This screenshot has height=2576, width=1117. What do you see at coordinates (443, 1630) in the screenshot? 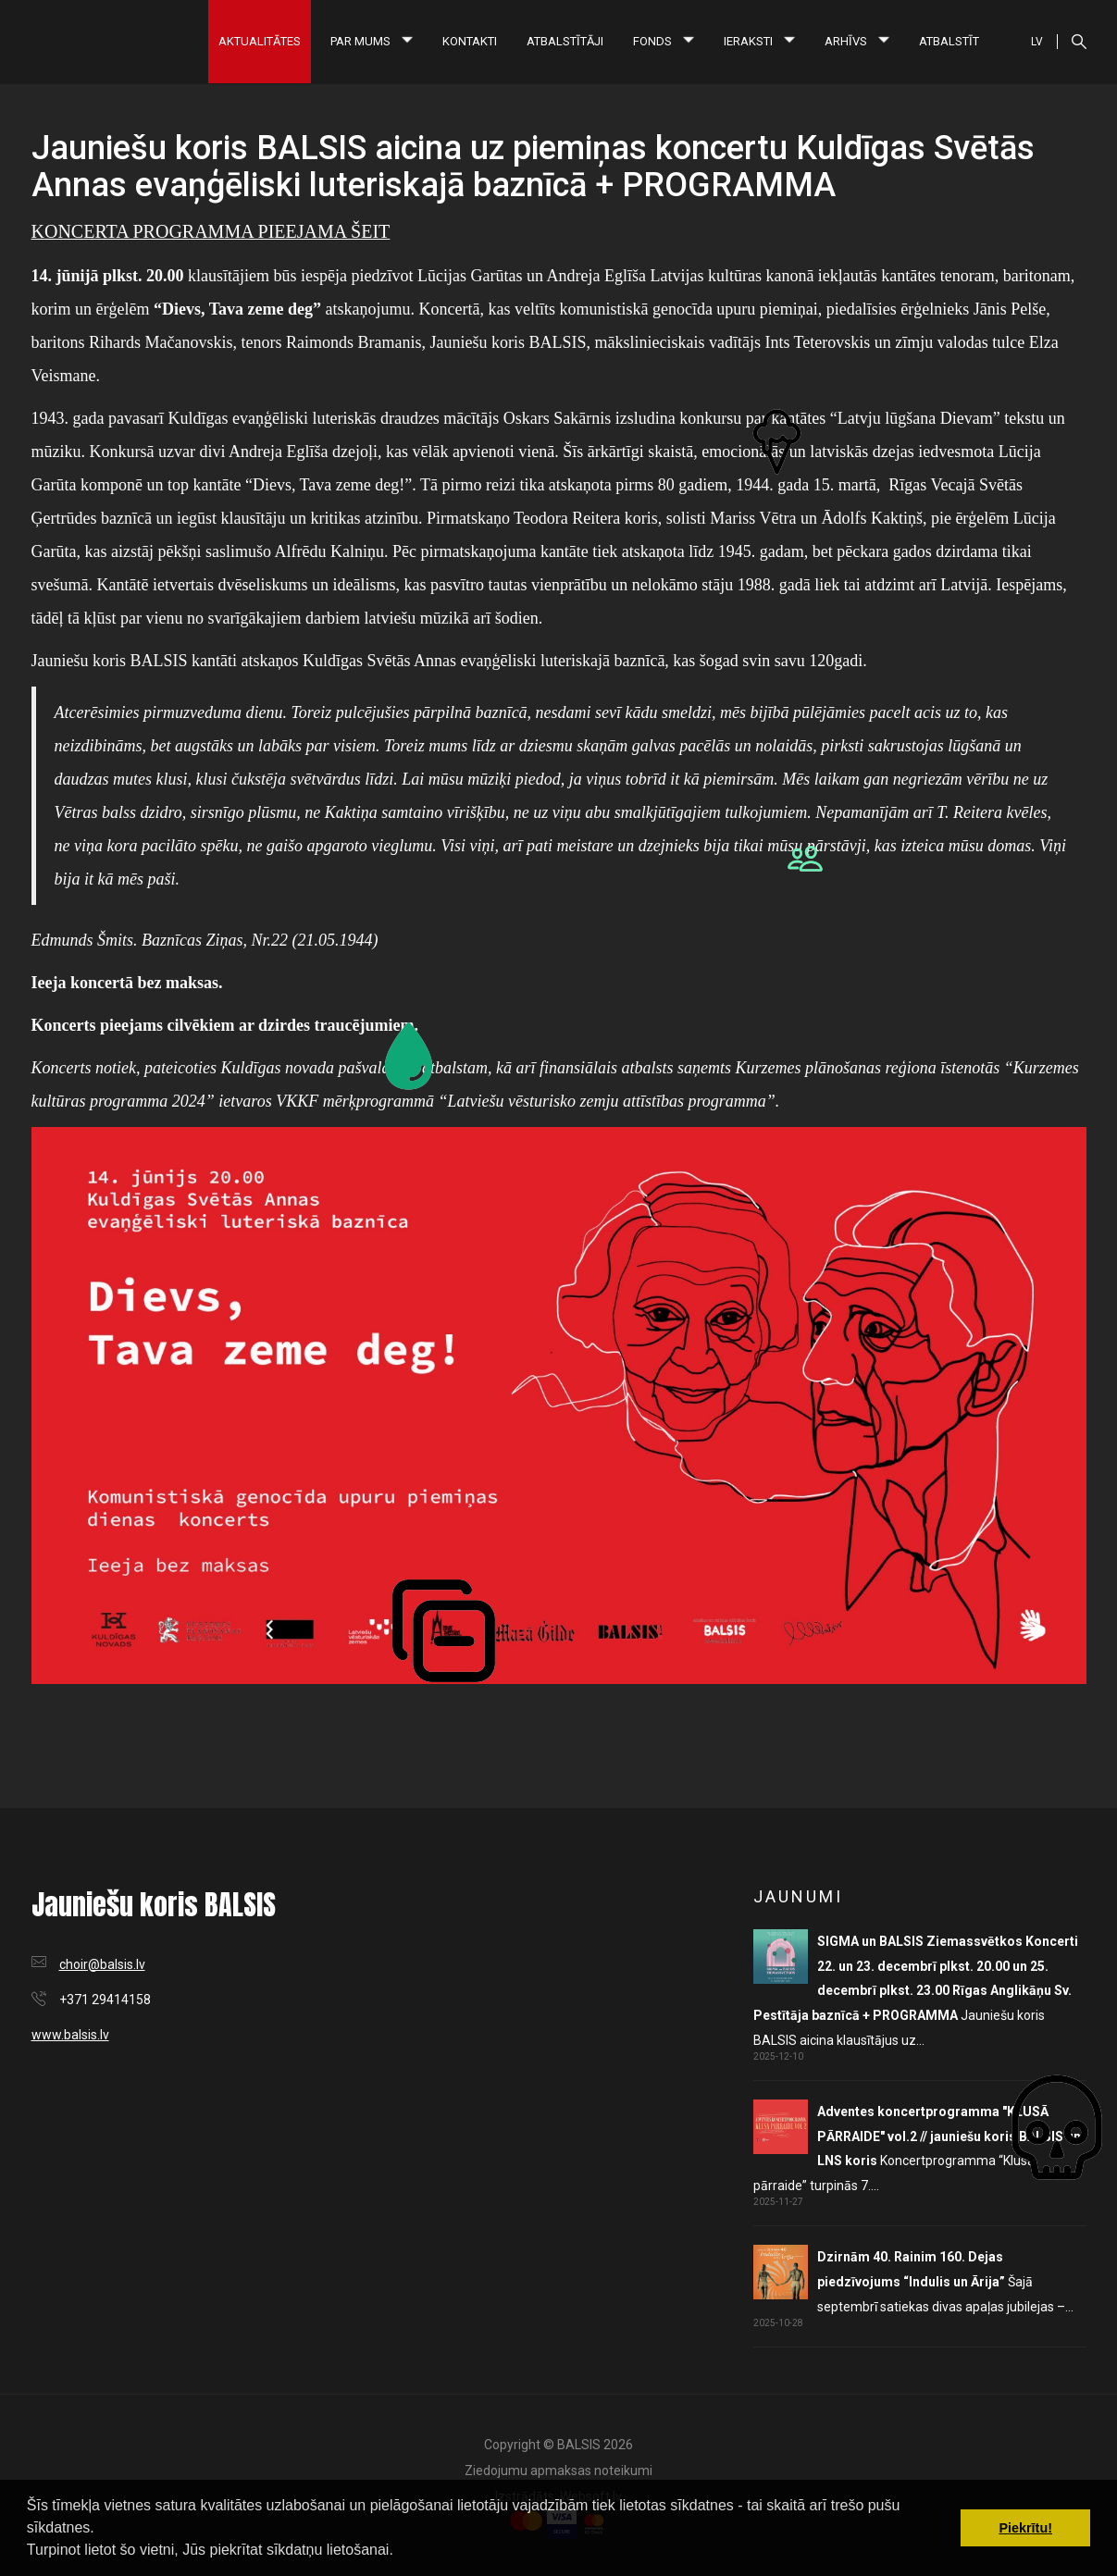
I see `remove item from clipboard` at bounding box center [443, 1630].